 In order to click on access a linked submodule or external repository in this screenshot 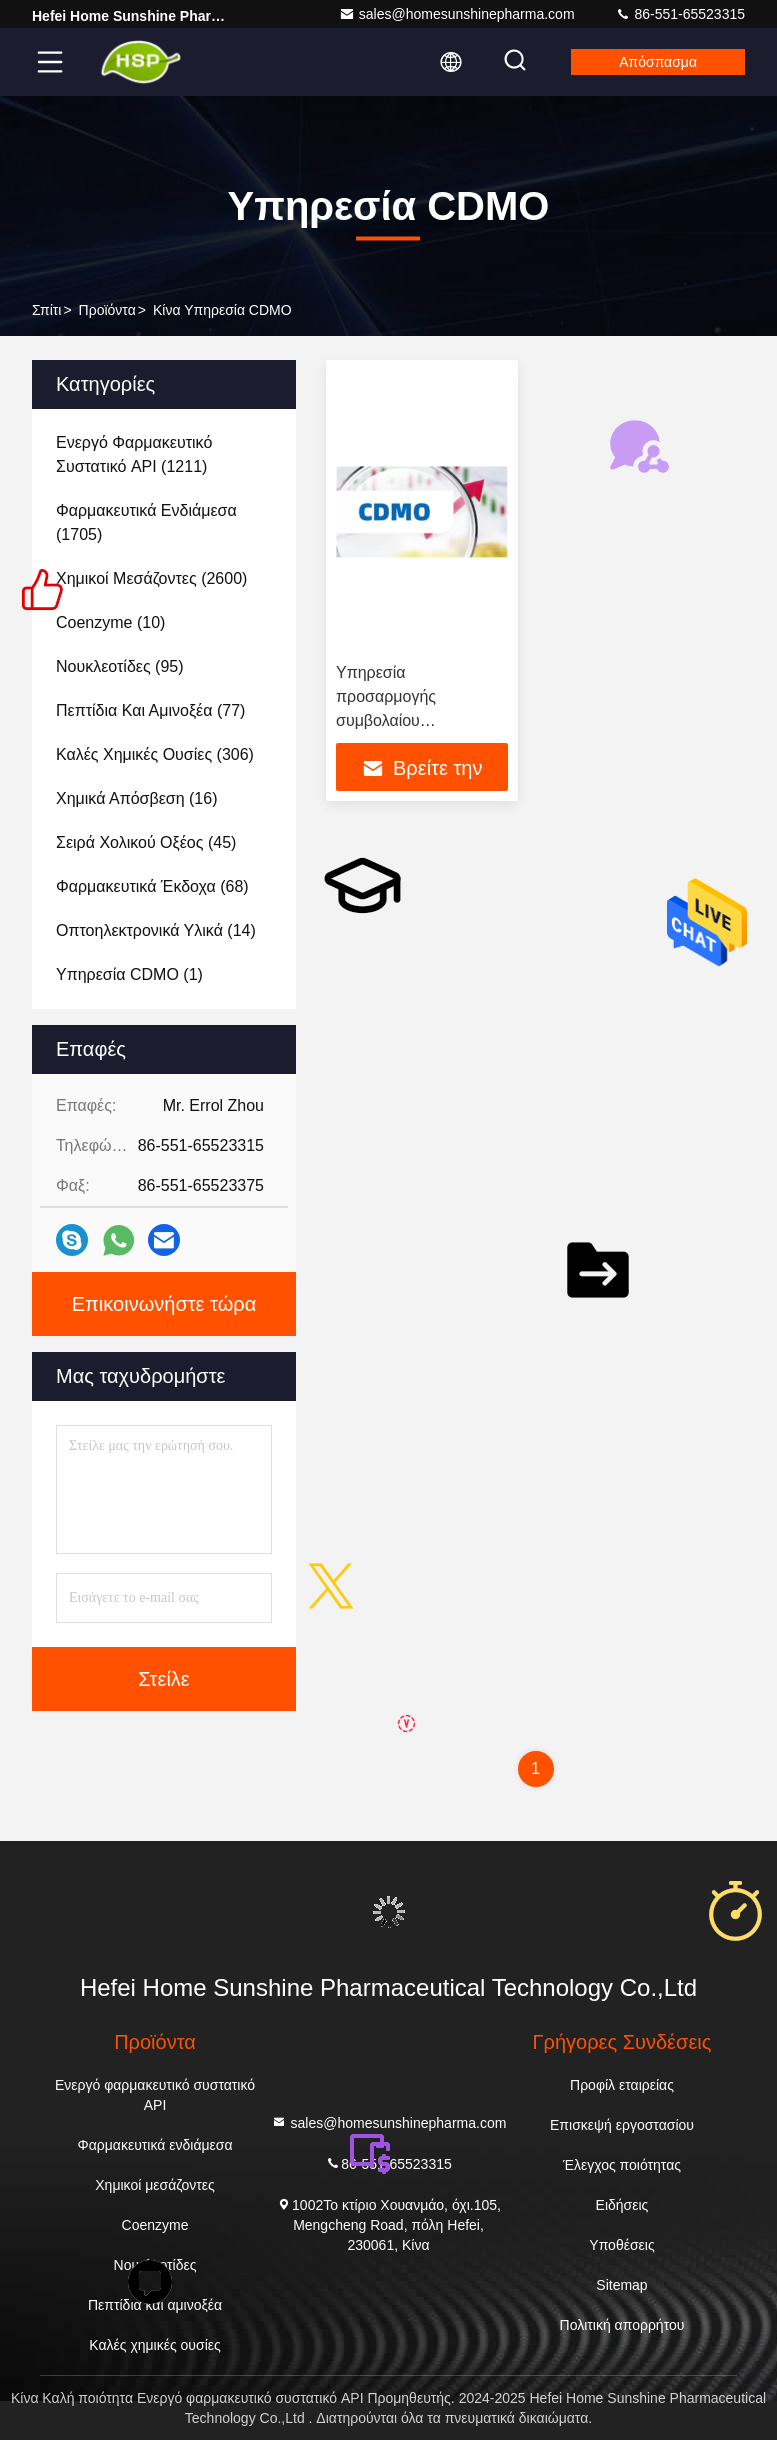, I will do `click(598, 1270)`.